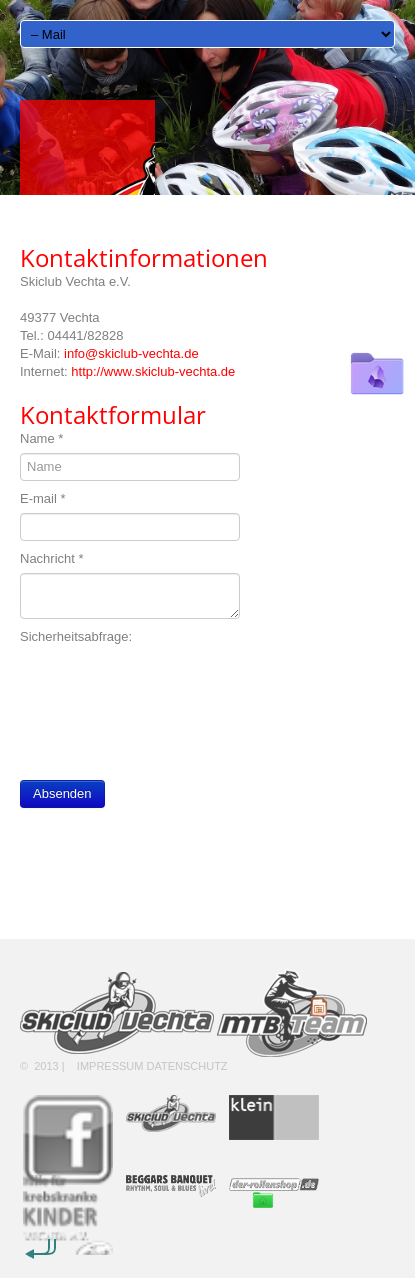  Describe the element at coordinates (40, 1247) in the screenshot. I see `reply to all recipients of an email` at that location.